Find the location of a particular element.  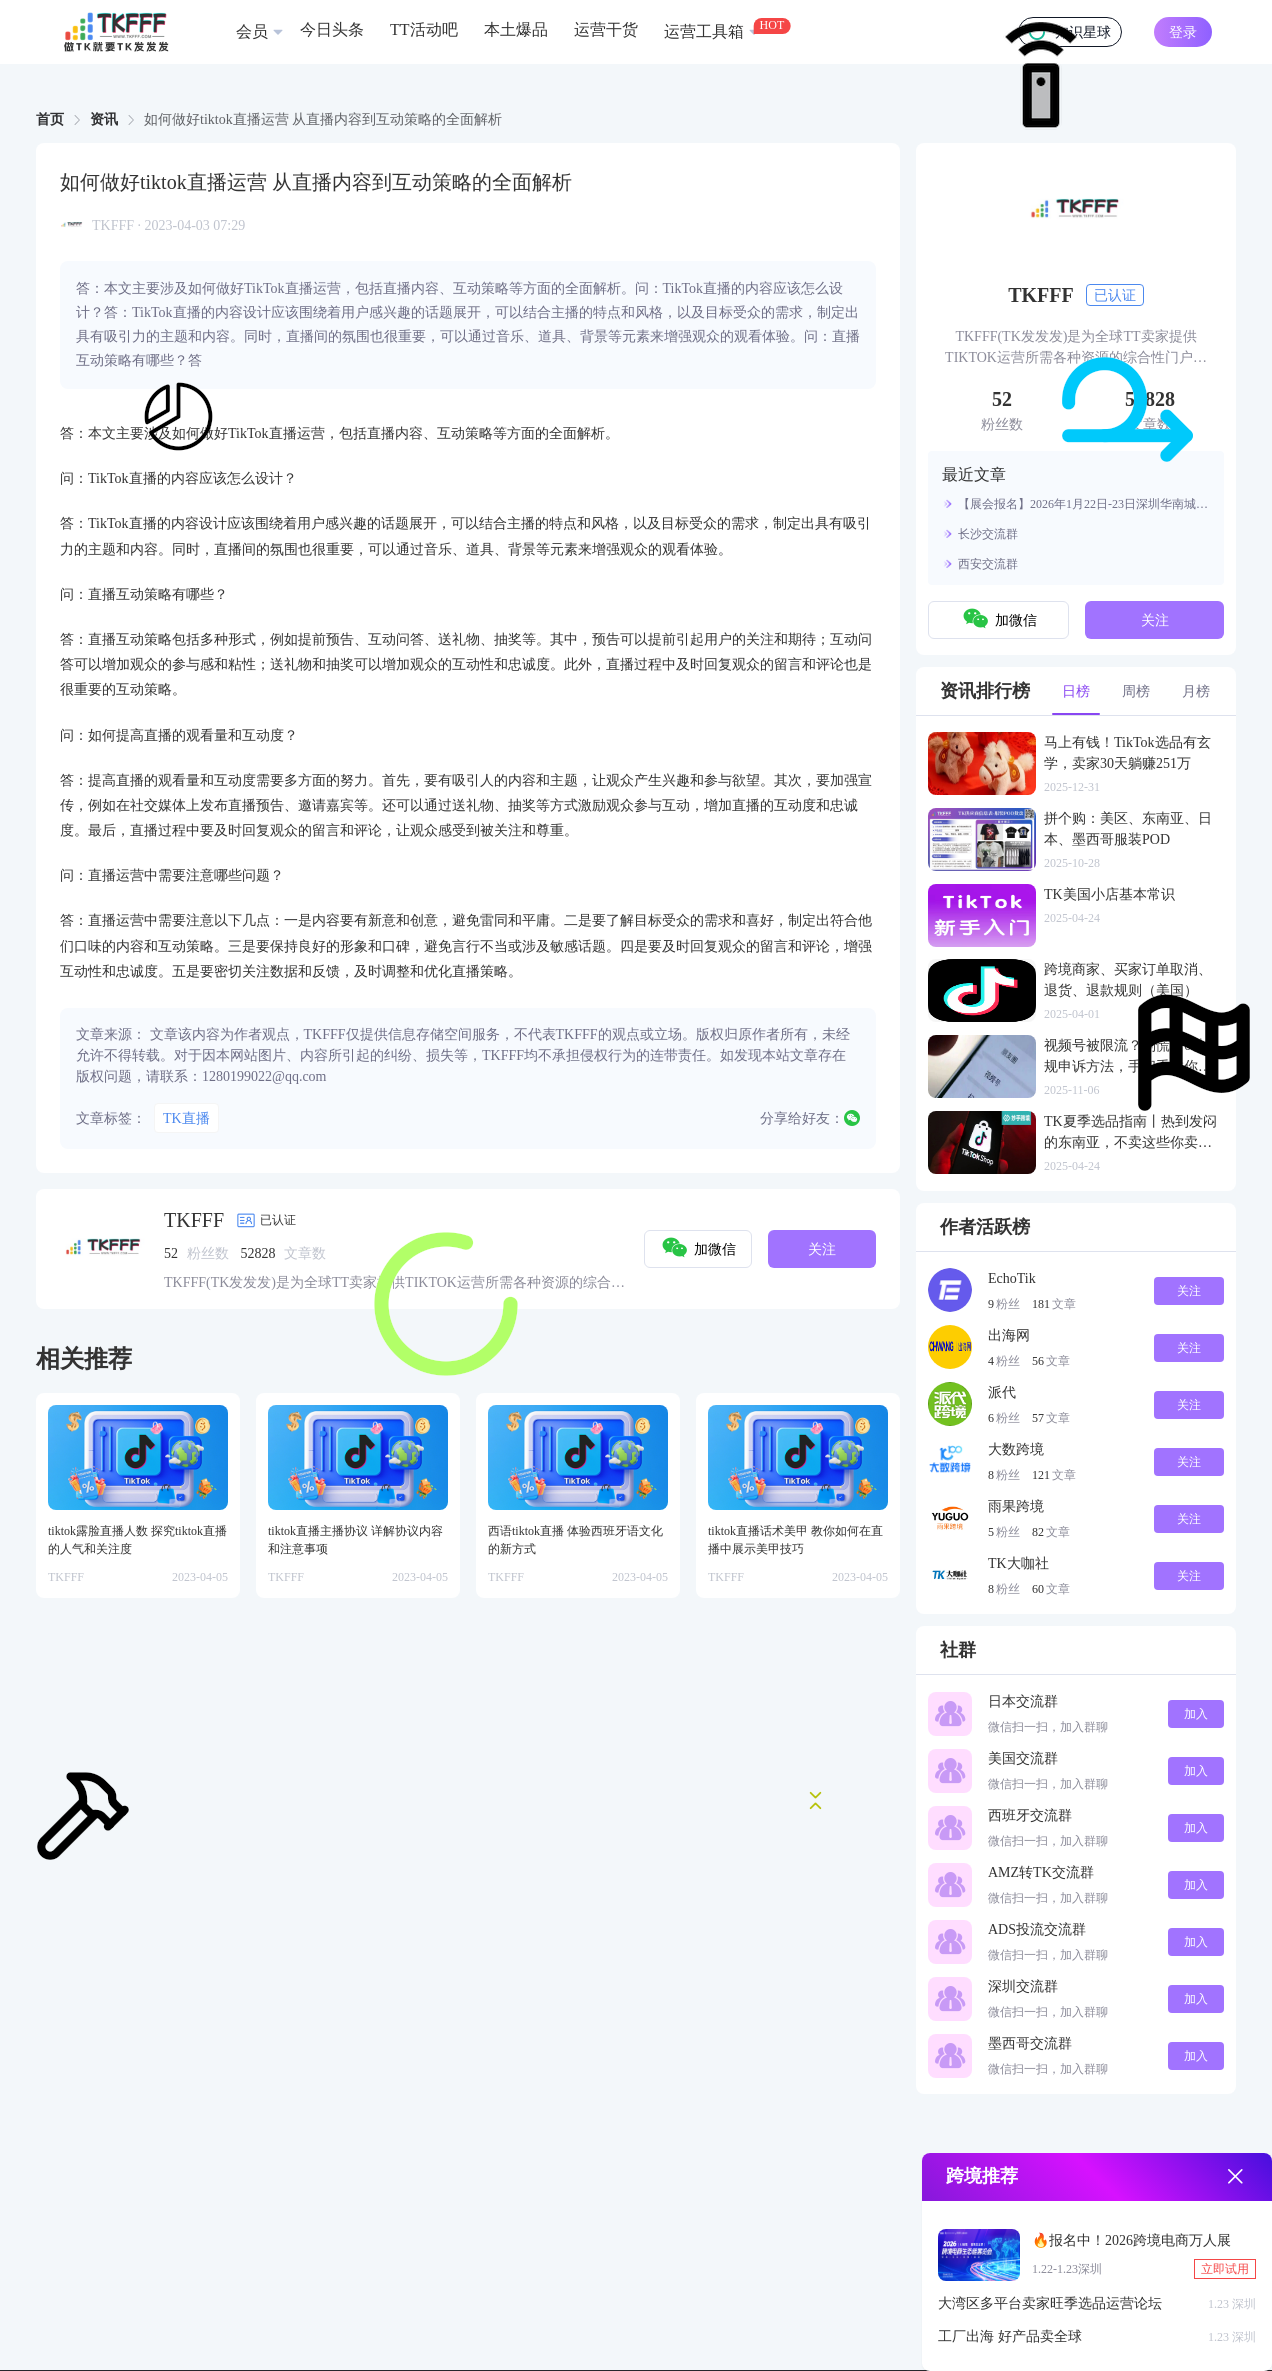

loading content in progress is located at coordinates (446, 1304).